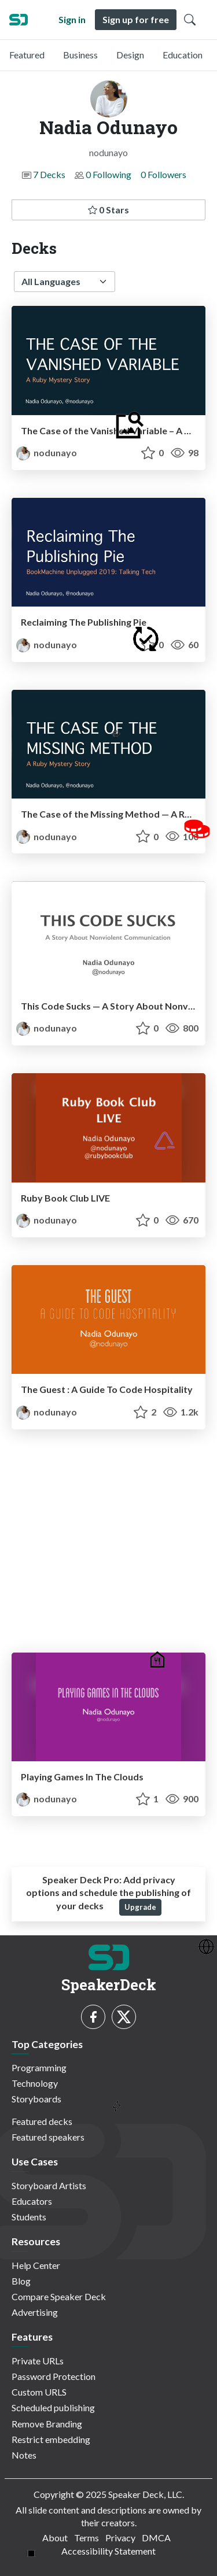 This screenshot has width=217, height=2576. What do you see at coordinates (197, 829) in the screenshot?
I see `view your coin balance or currency` at bounding box center [197, 829].